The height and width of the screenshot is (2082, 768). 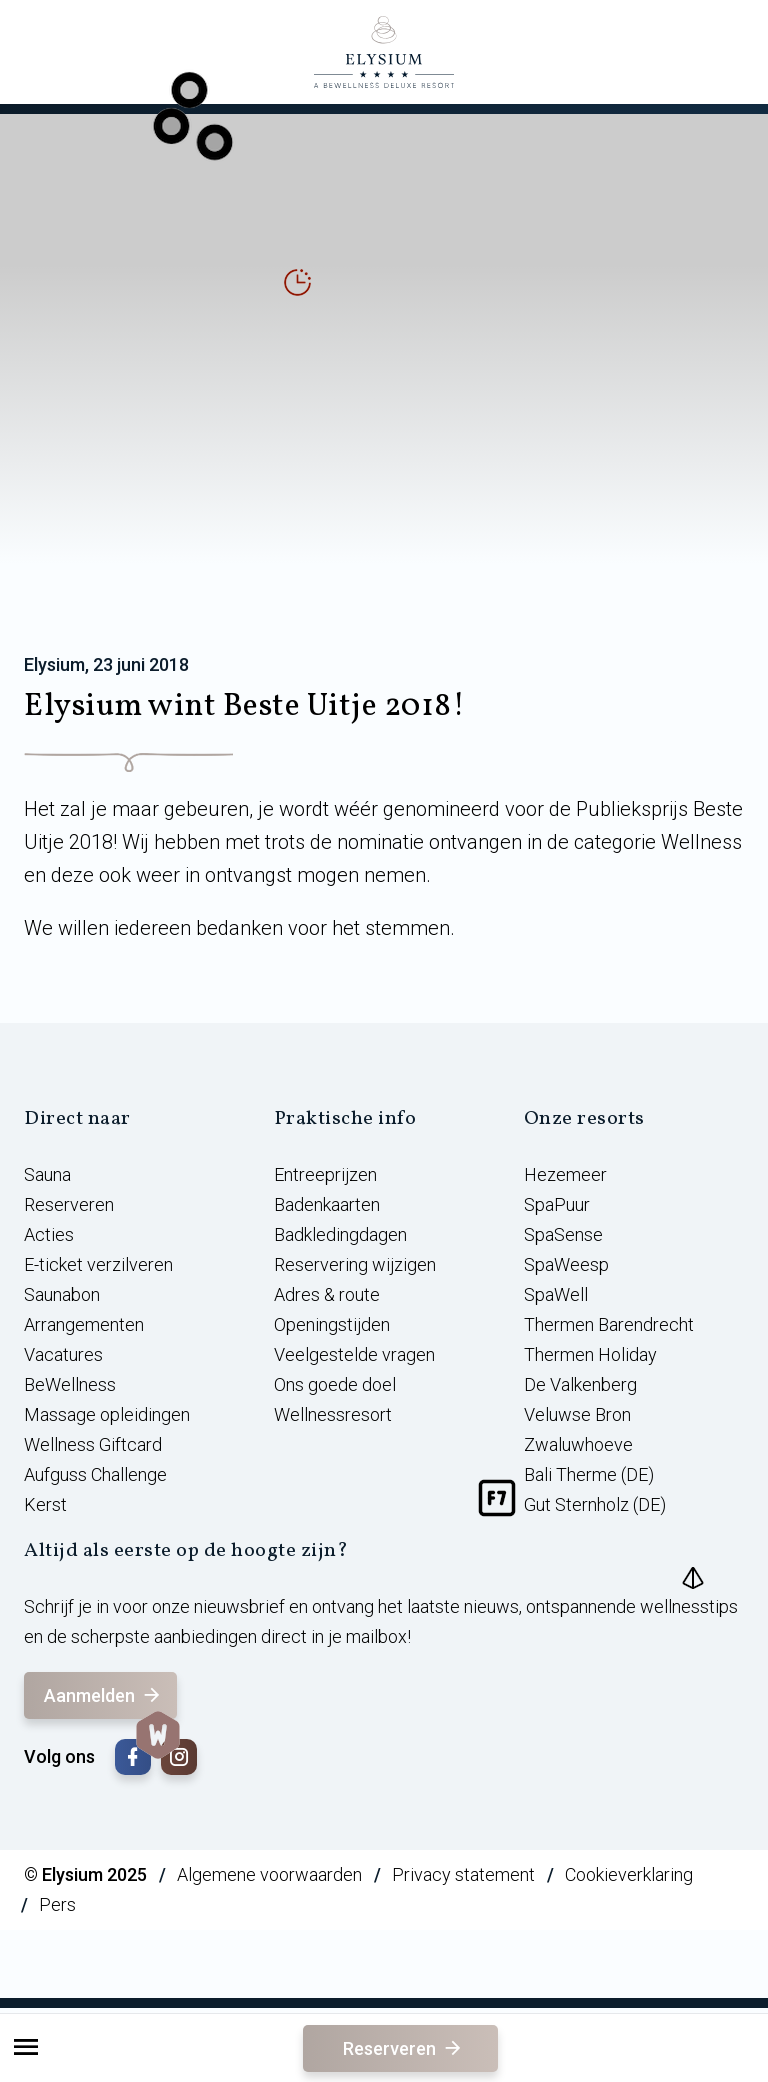 What do you see at coordinates (194, 117) in the screenshot?
I see `view data as a scatter plot` at bounding box center [194, 117].